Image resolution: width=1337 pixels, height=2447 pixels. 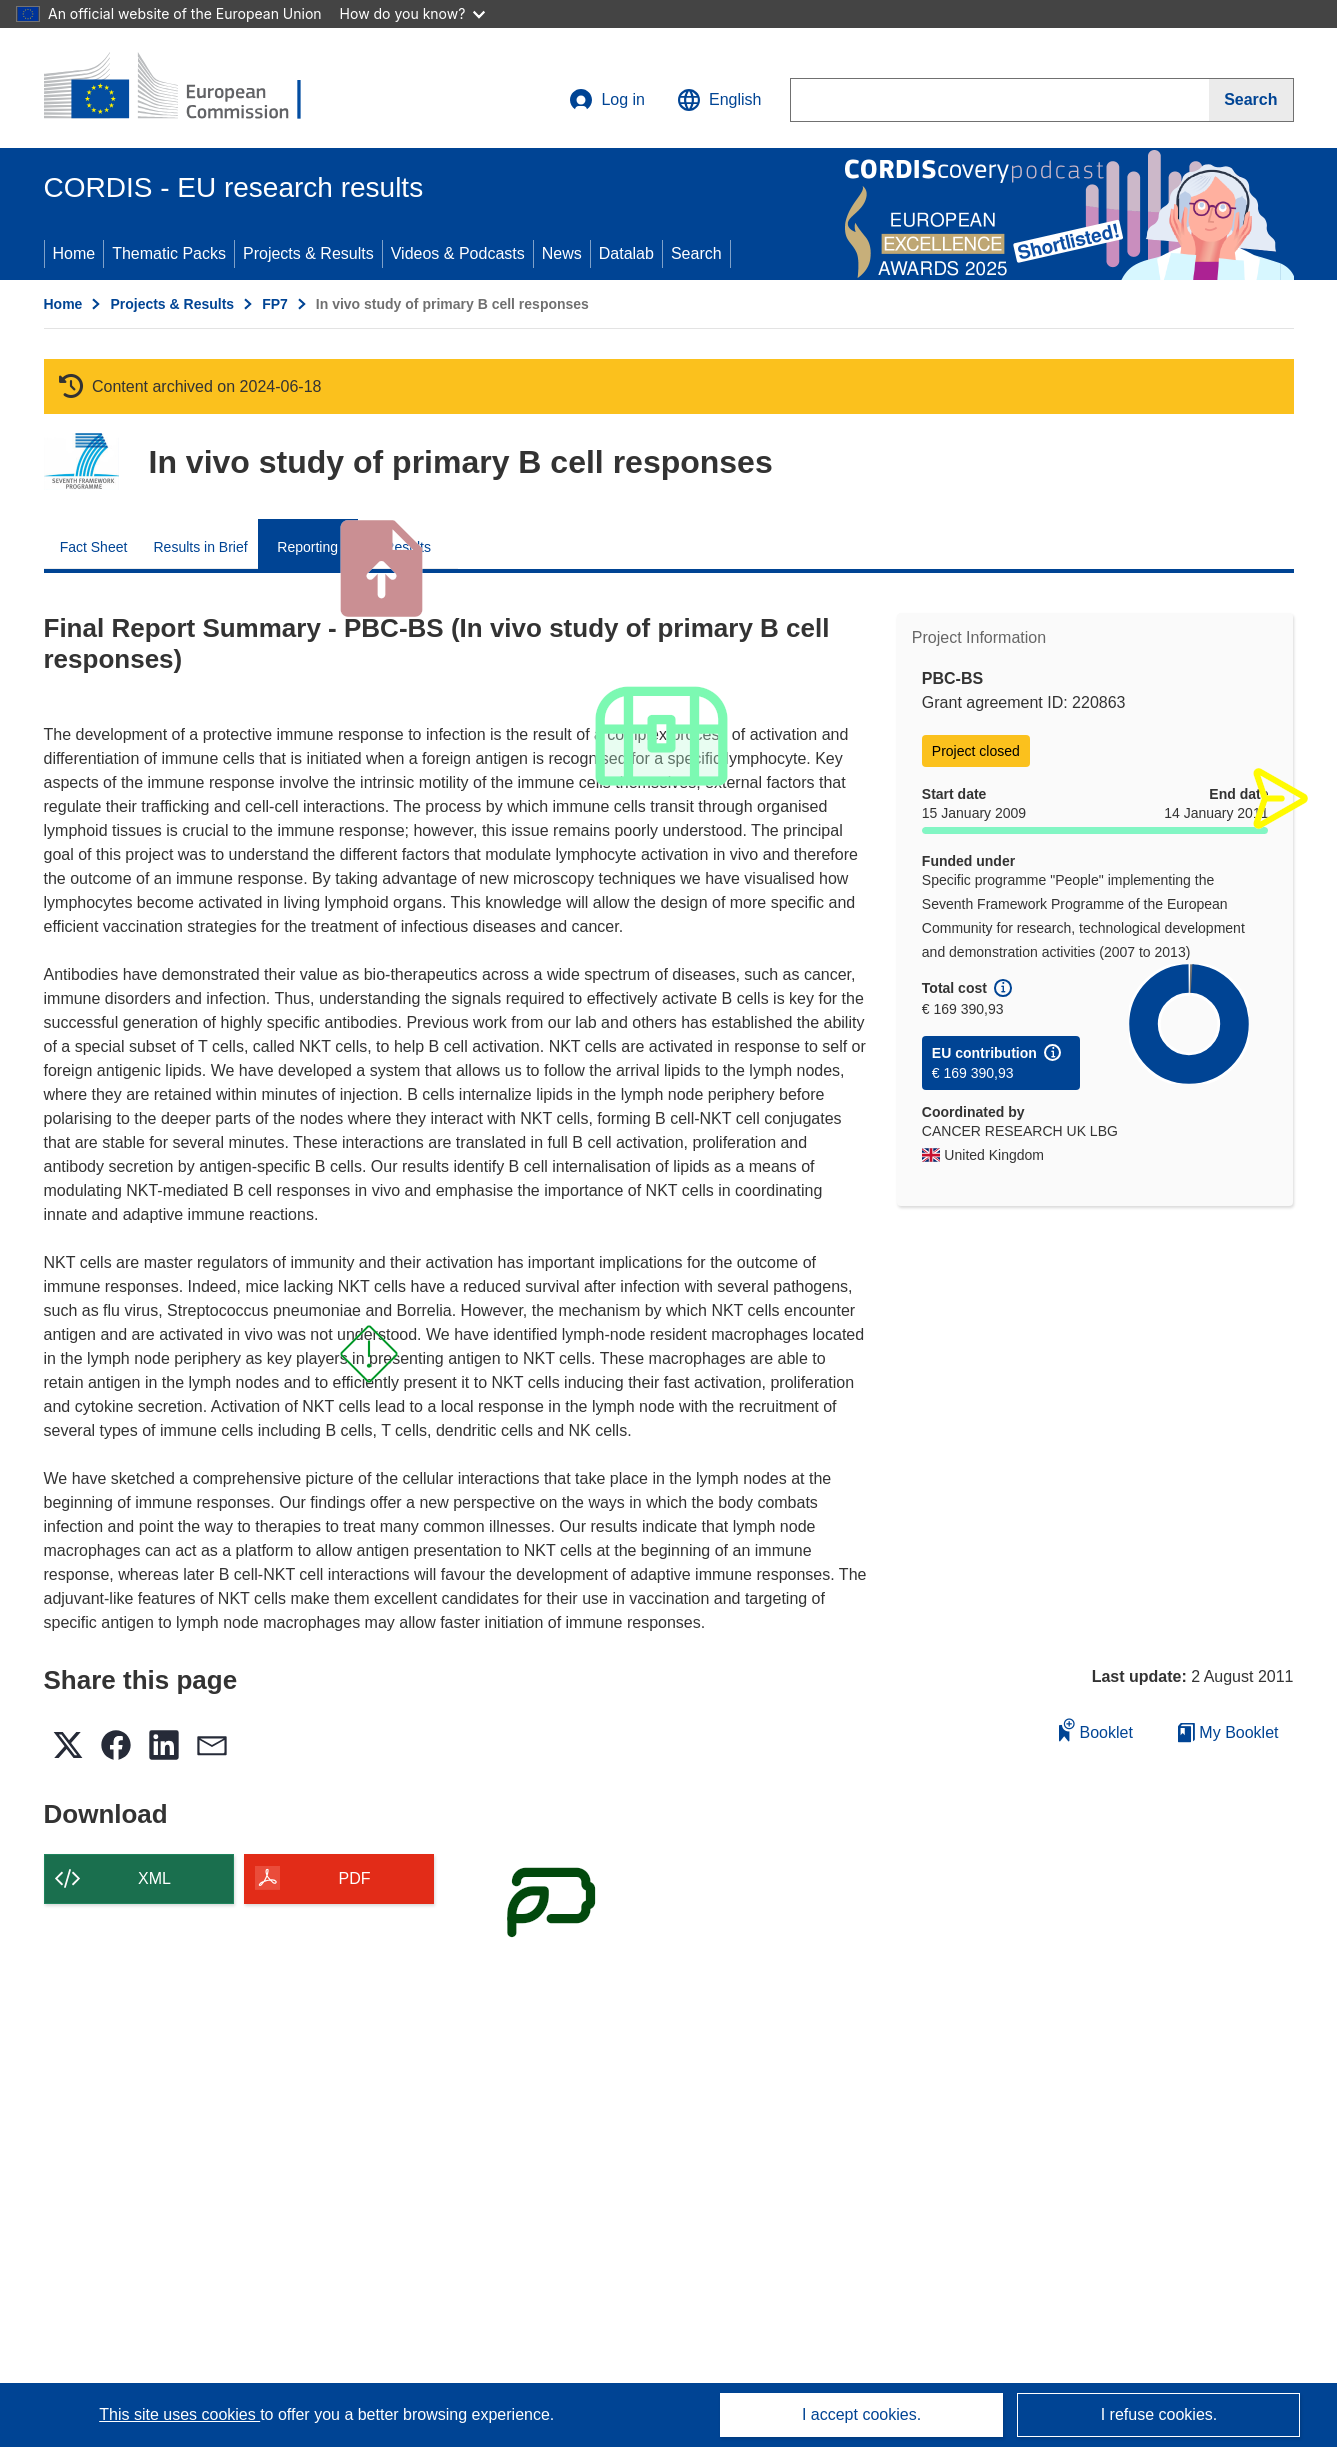 I want to click on send a message, so click(x=1277, y=798).